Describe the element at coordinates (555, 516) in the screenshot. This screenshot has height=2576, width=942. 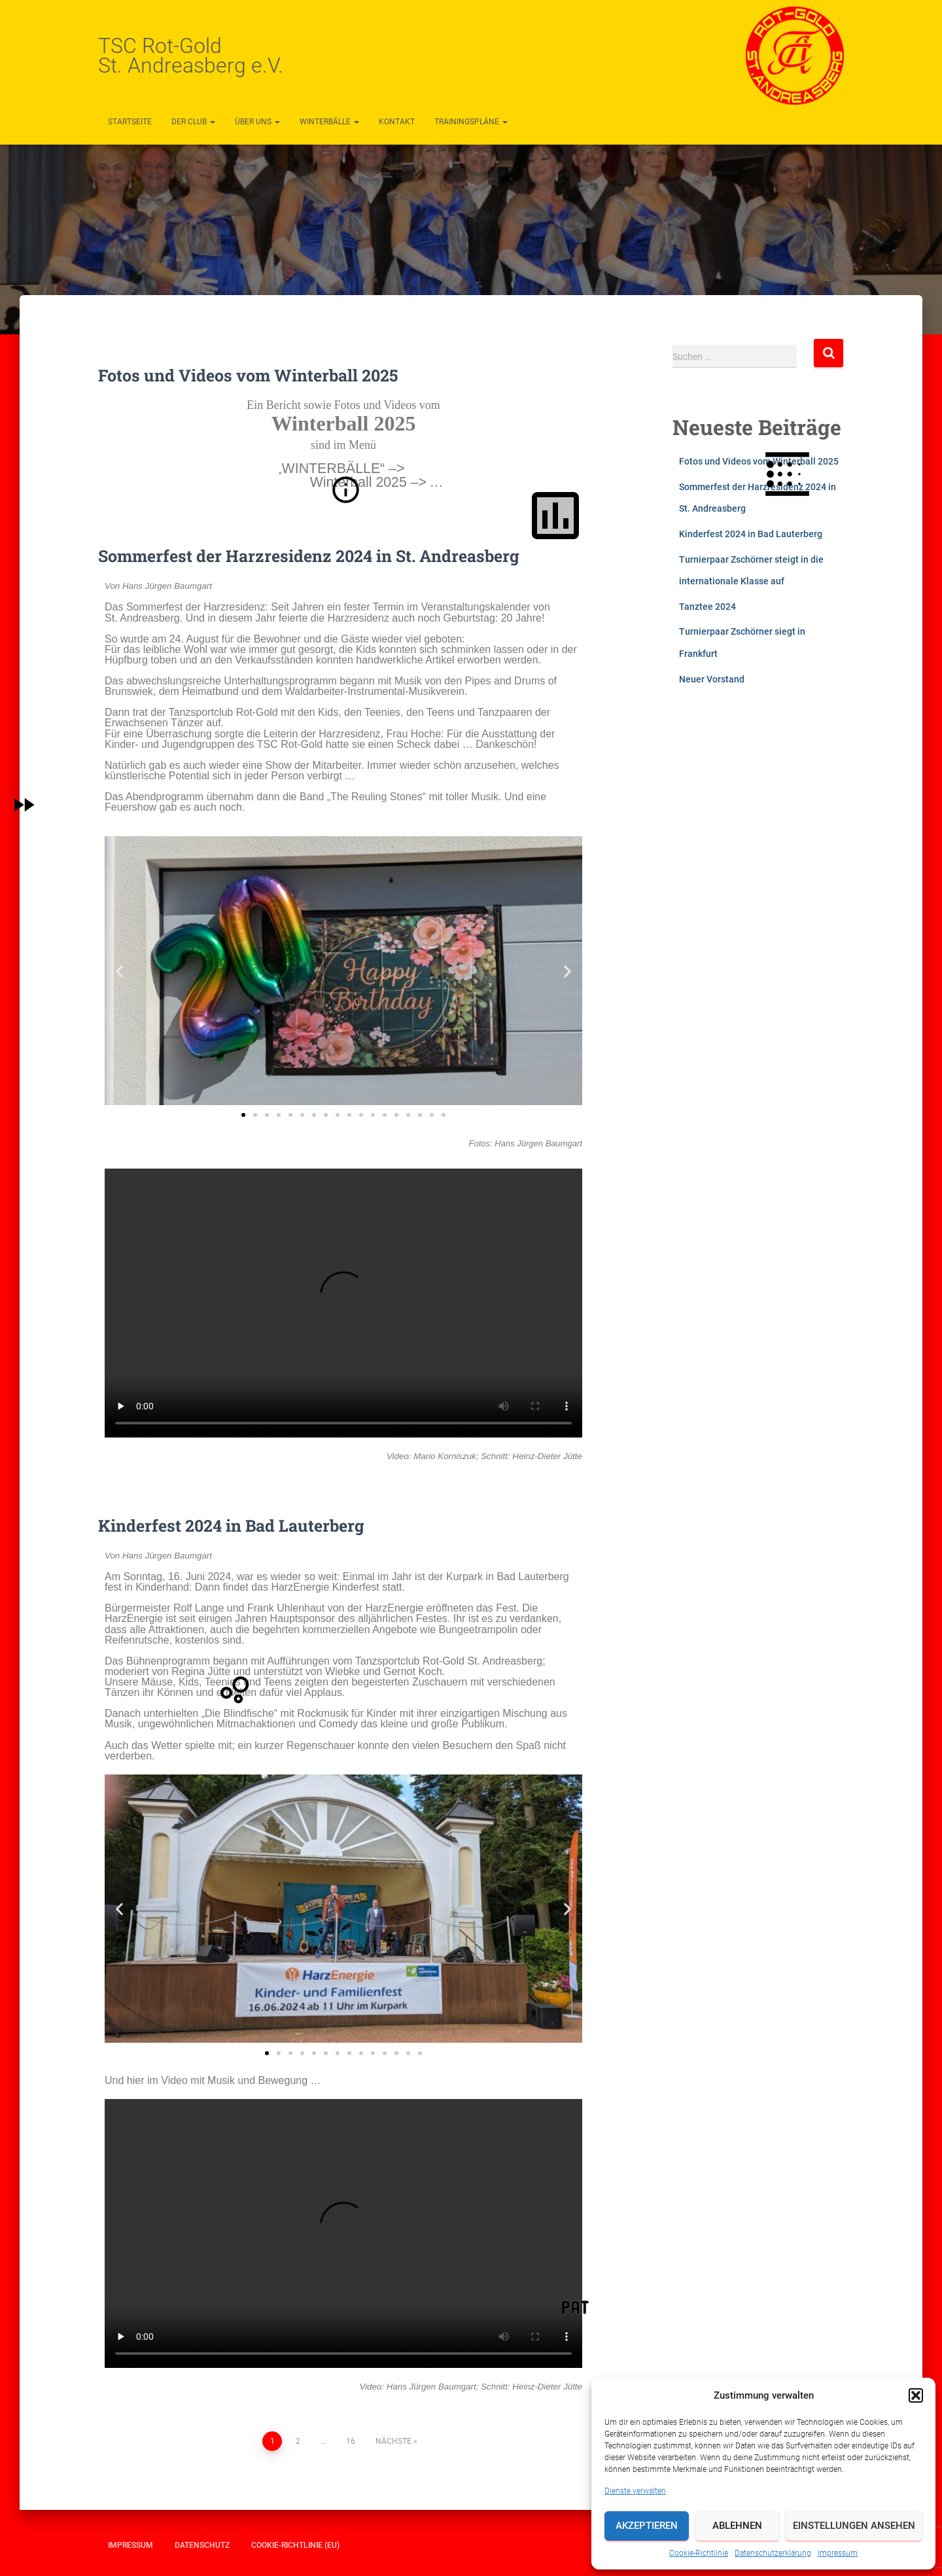
I see `insert a chart or graph into a document` at that location.